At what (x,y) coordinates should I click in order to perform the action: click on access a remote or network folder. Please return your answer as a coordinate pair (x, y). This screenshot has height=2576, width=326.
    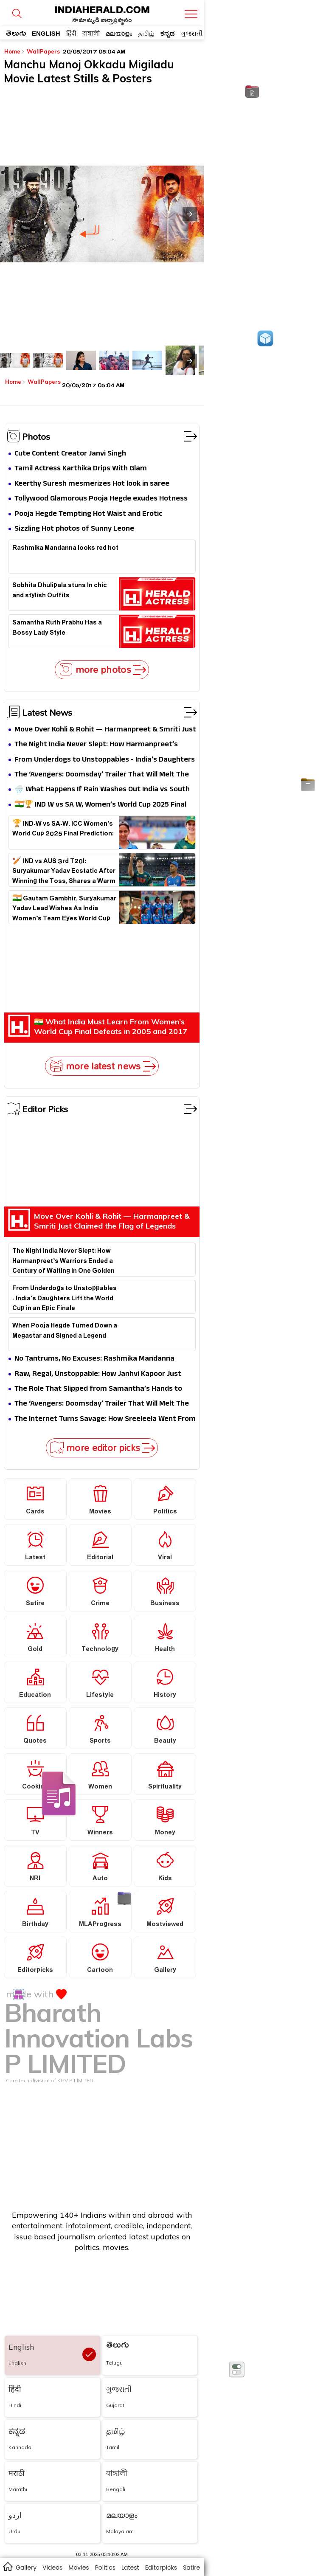
    Looking at the image, I should click on (124, 1898).